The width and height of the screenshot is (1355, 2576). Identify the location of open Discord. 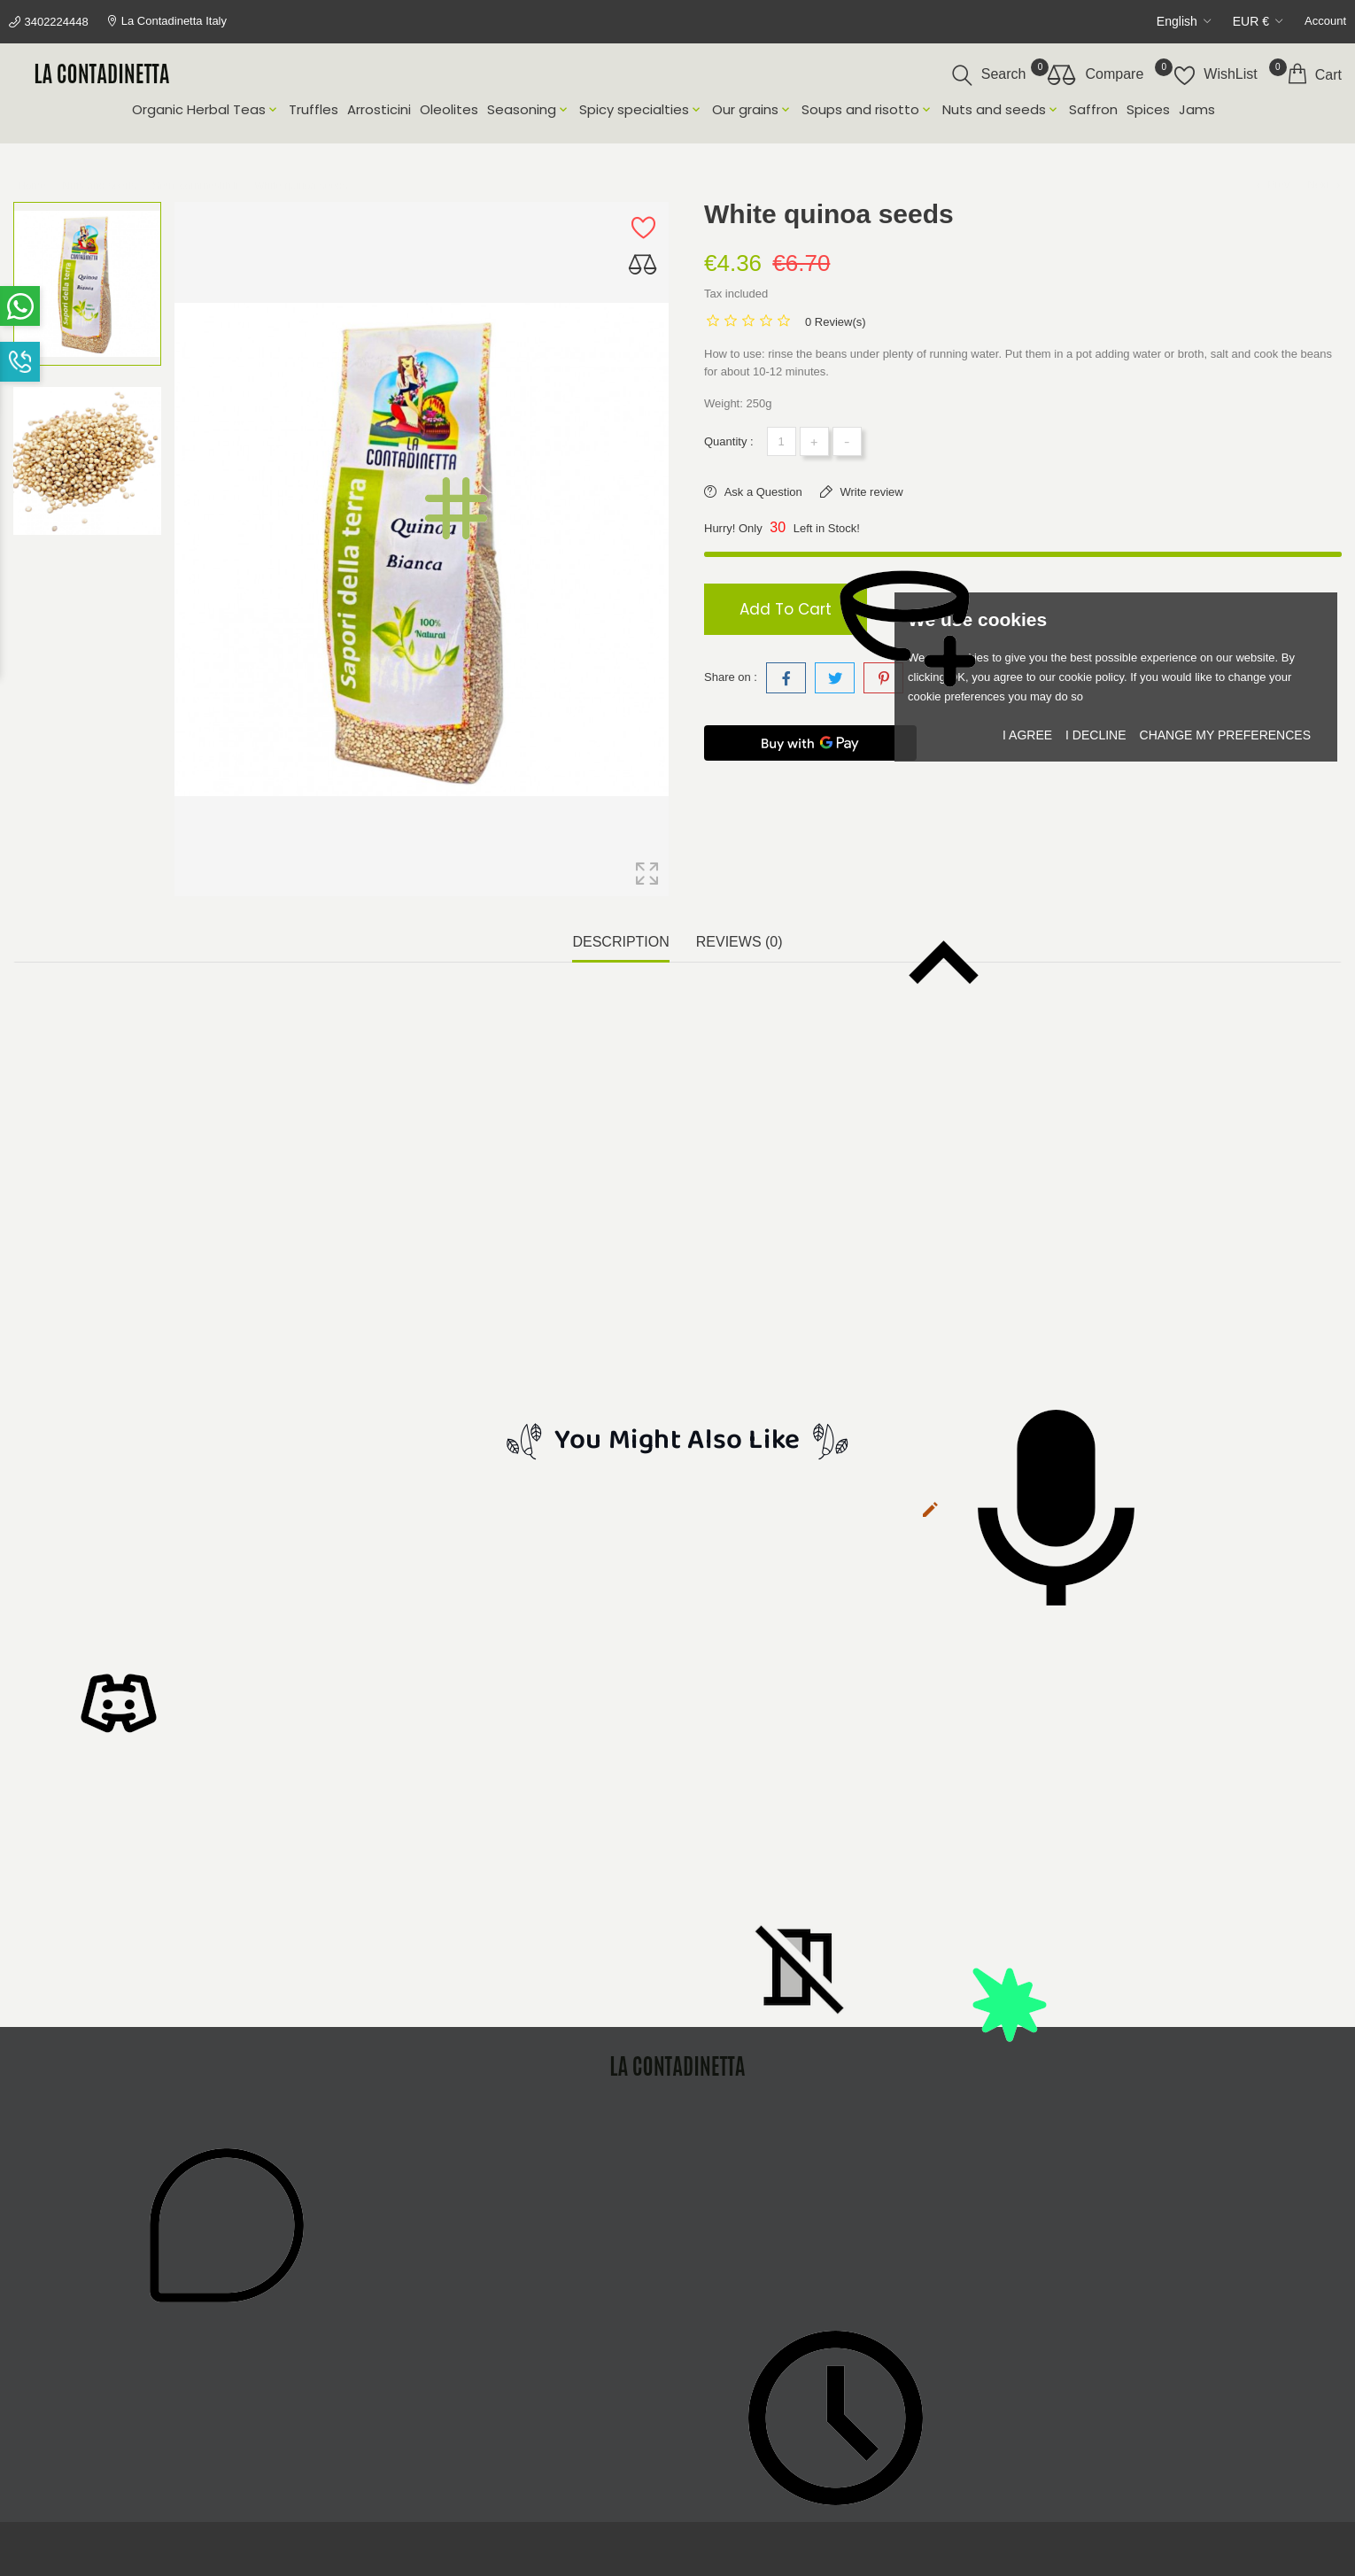
(119, 1702).